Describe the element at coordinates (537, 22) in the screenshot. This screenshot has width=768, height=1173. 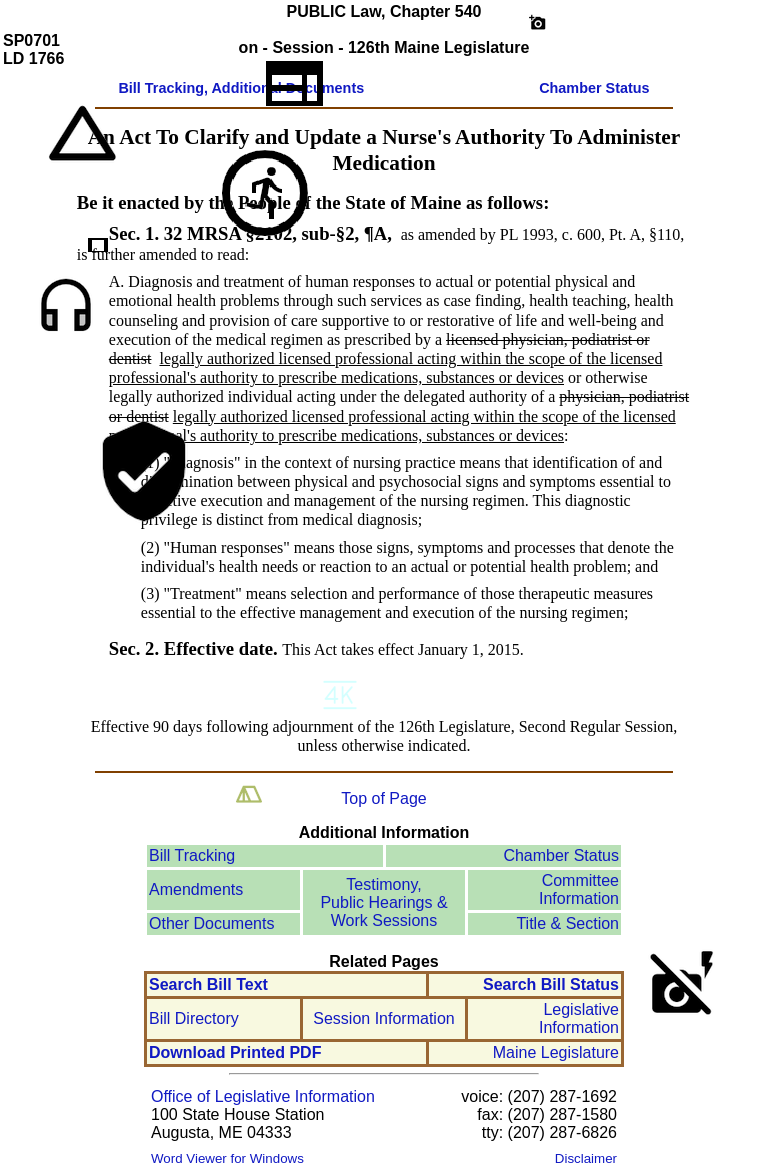
I see `add a new photo` at that location.